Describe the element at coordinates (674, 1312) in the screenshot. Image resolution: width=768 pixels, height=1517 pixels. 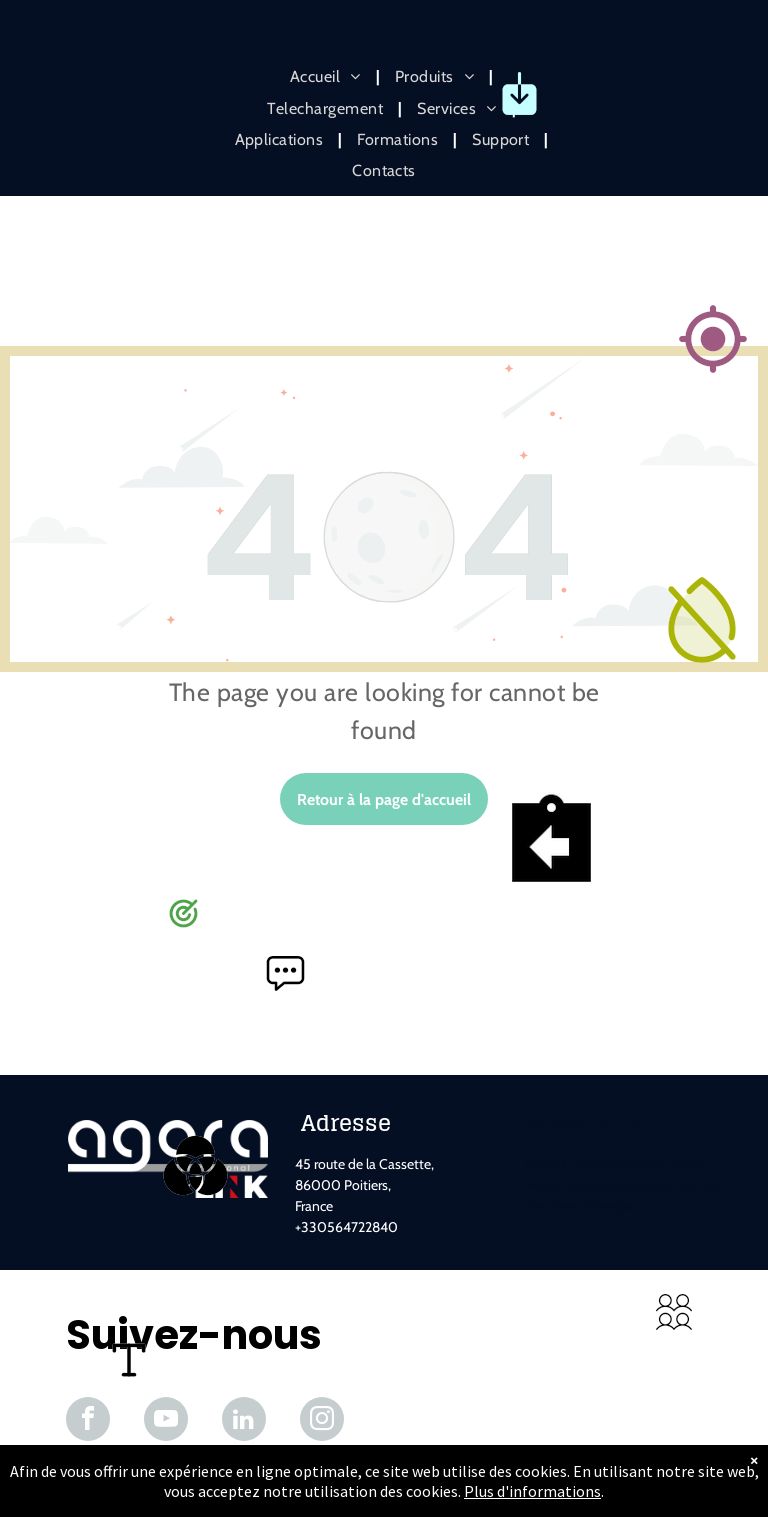
I see `view all team members` at that location.